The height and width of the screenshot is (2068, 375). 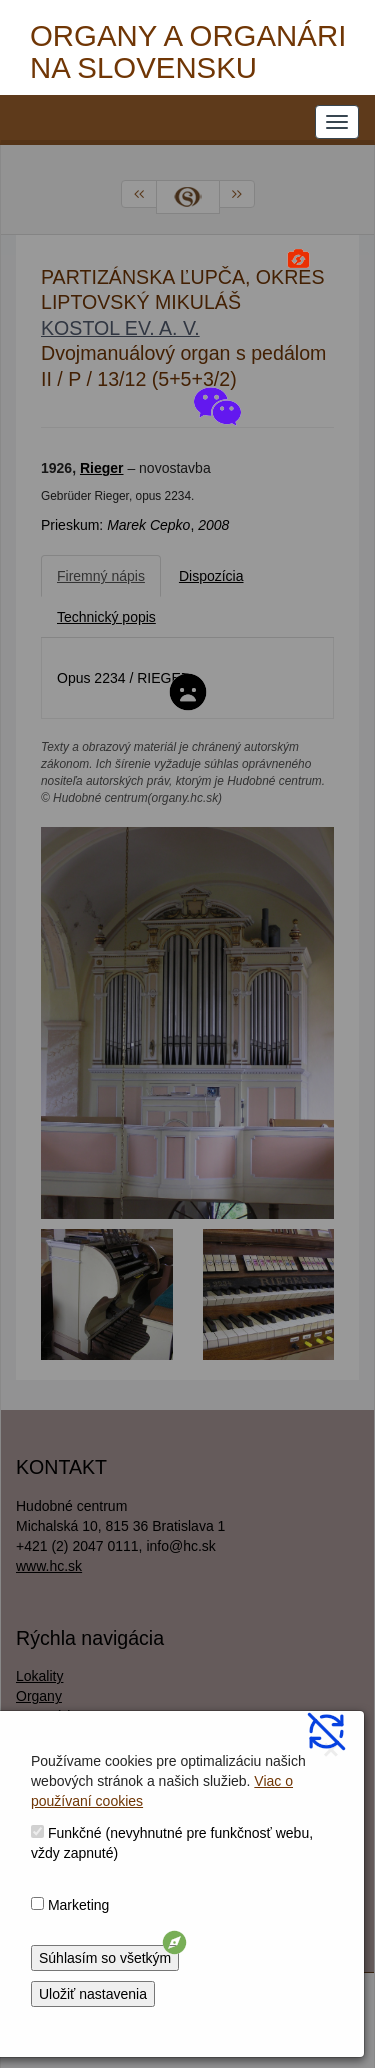 I want to click on switch between front and rear camera, so click(x=298, y=258).